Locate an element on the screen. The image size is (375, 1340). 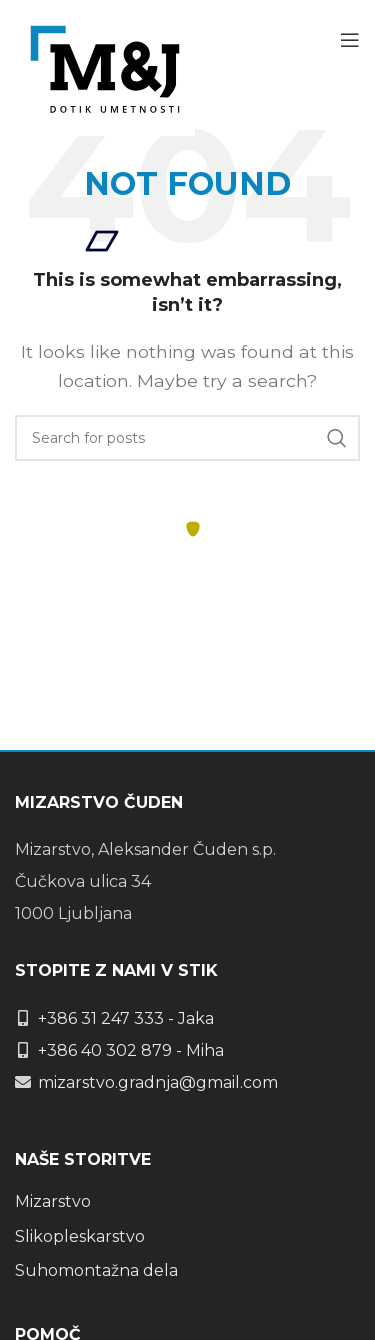
access guitar or music tools is located at coordinates (193, 529).